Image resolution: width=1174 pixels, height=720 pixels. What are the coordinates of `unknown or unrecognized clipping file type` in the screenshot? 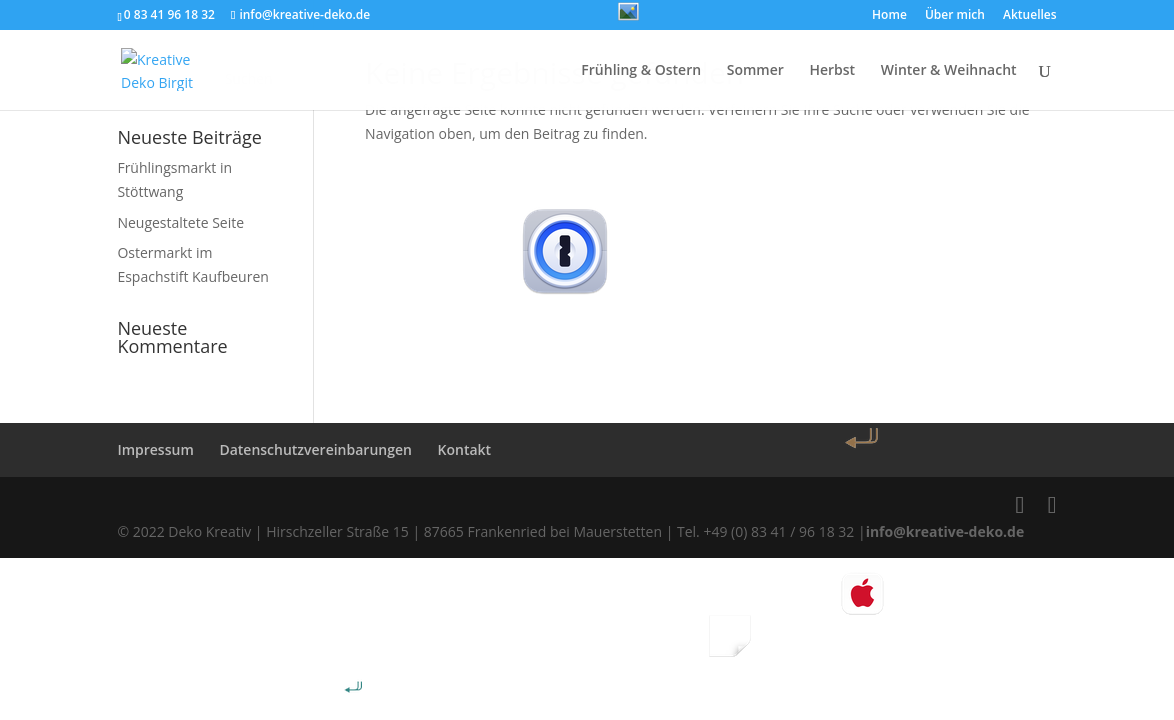 It's located at (730, 637).